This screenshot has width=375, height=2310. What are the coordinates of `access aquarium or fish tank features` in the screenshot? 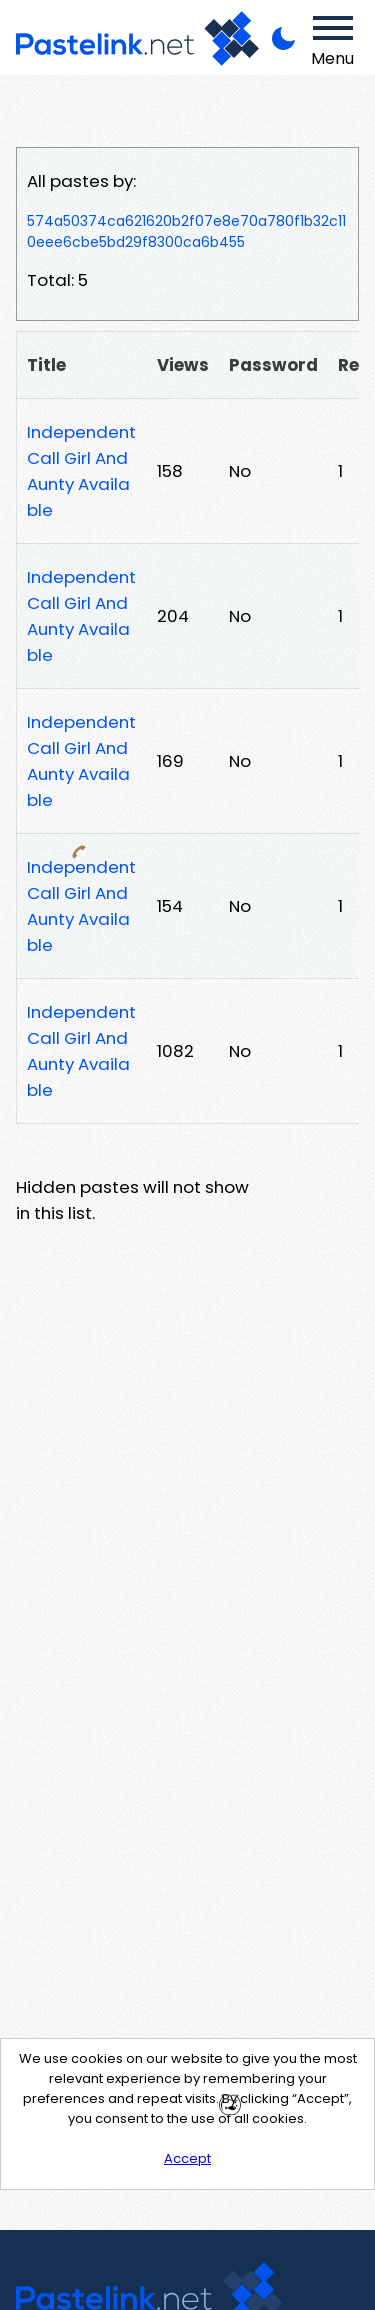 It's located at (230, 2105).